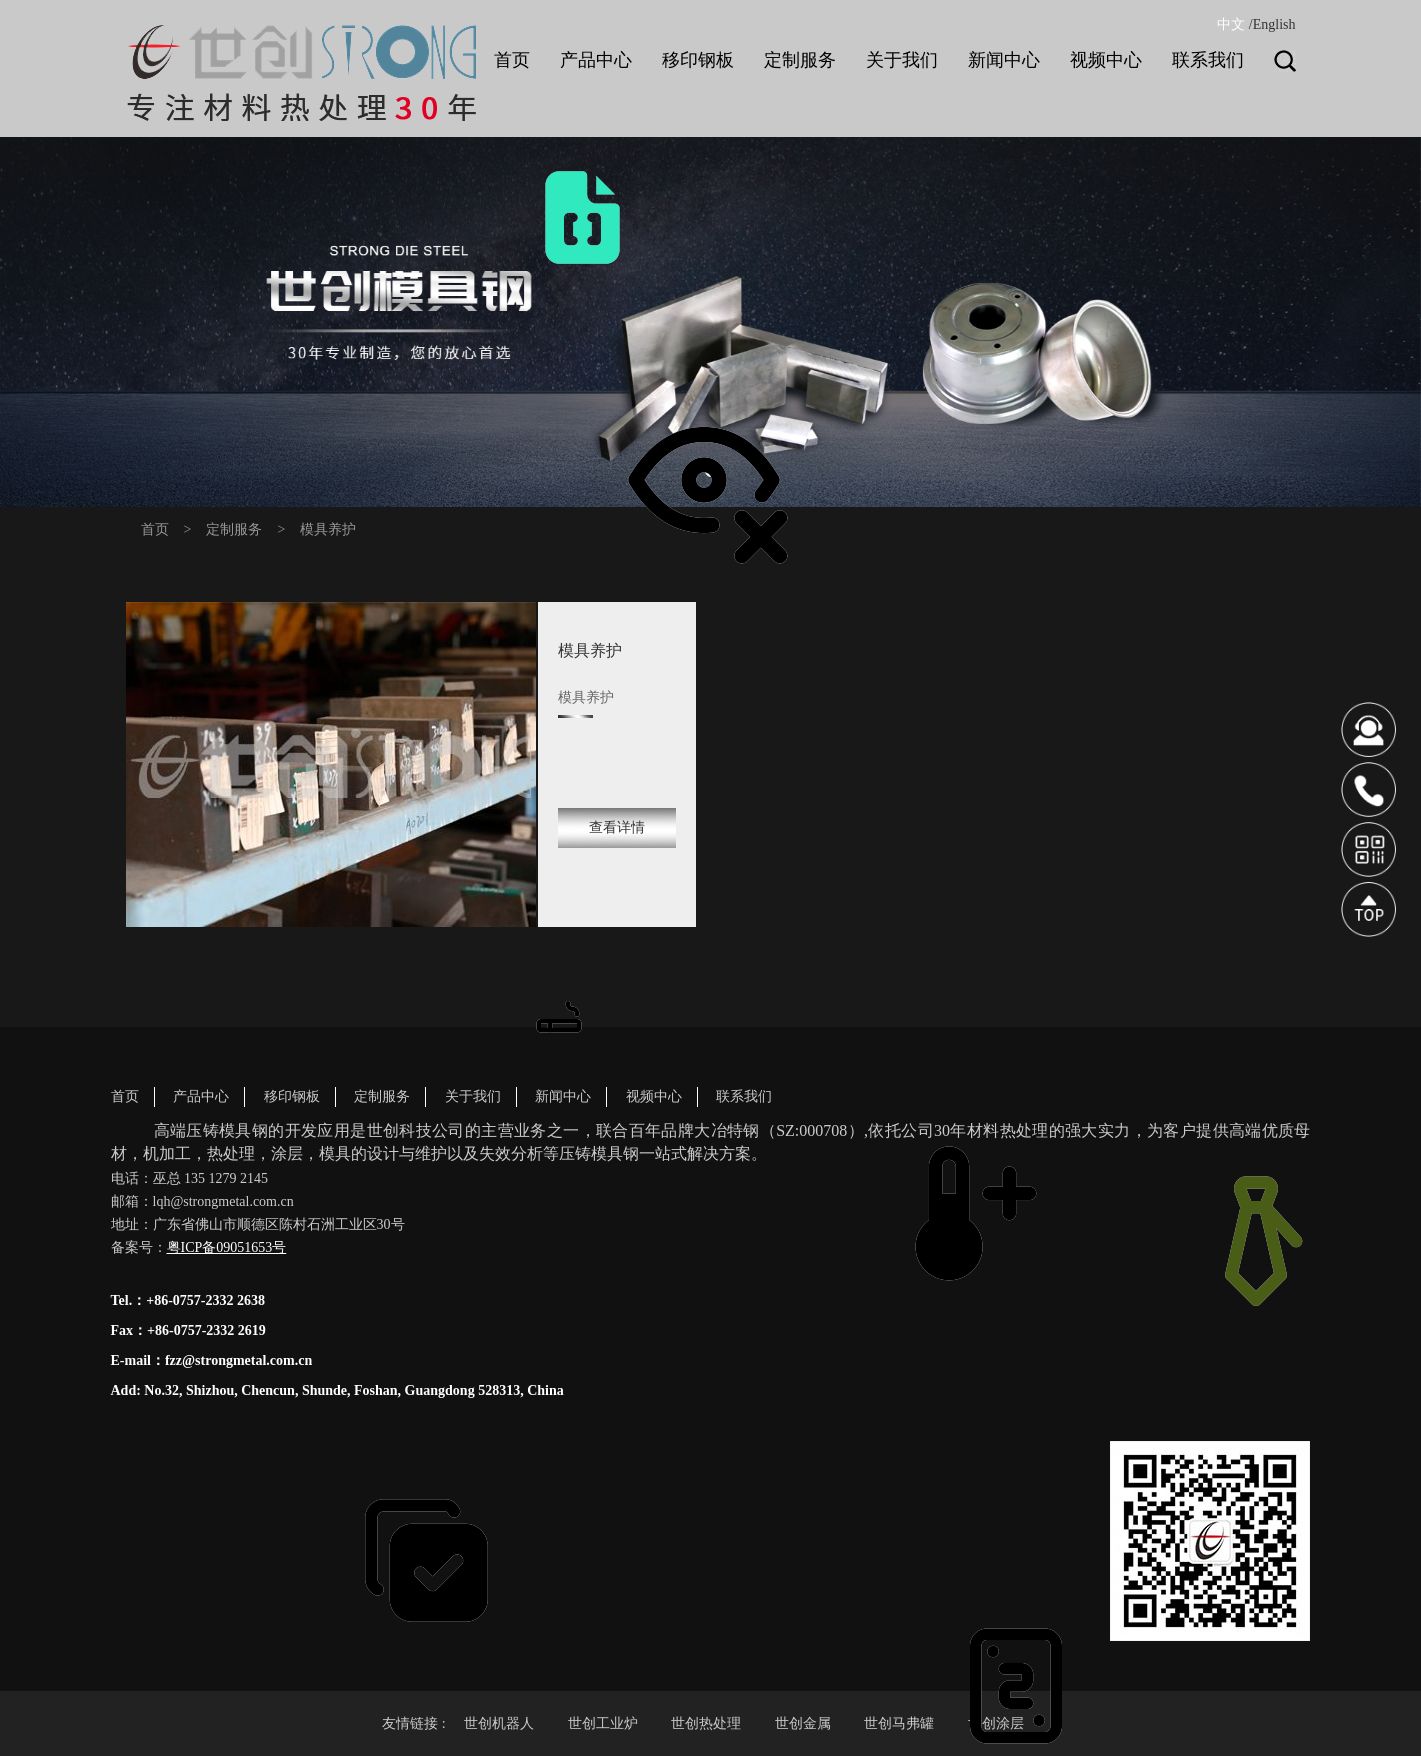 This screenshot has height=1756, width=1421. Describe the element at coordinates (559, 1019) in the screenshot. I see `indicates a designated smoking area` at that location.